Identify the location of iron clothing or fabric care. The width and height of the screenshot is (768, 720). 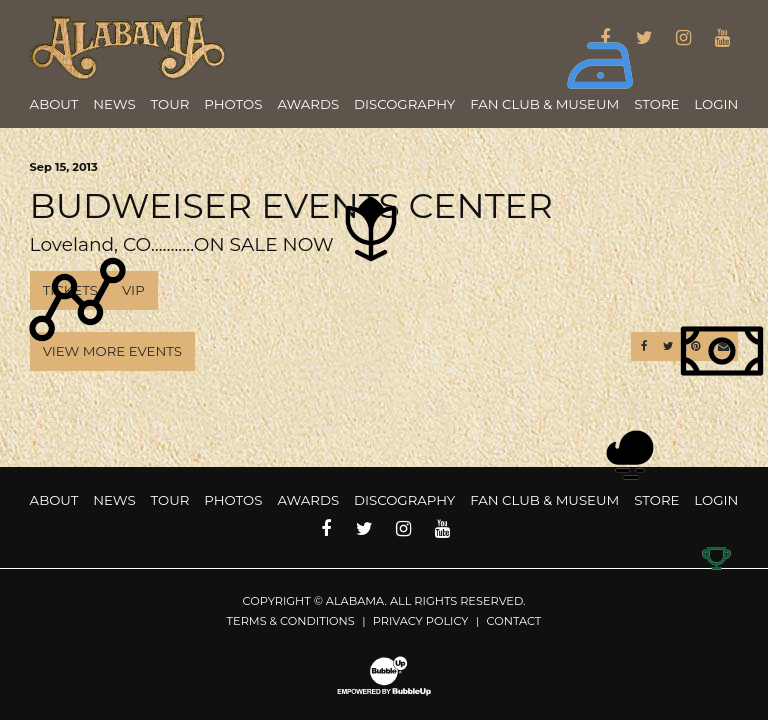
(600, 65).